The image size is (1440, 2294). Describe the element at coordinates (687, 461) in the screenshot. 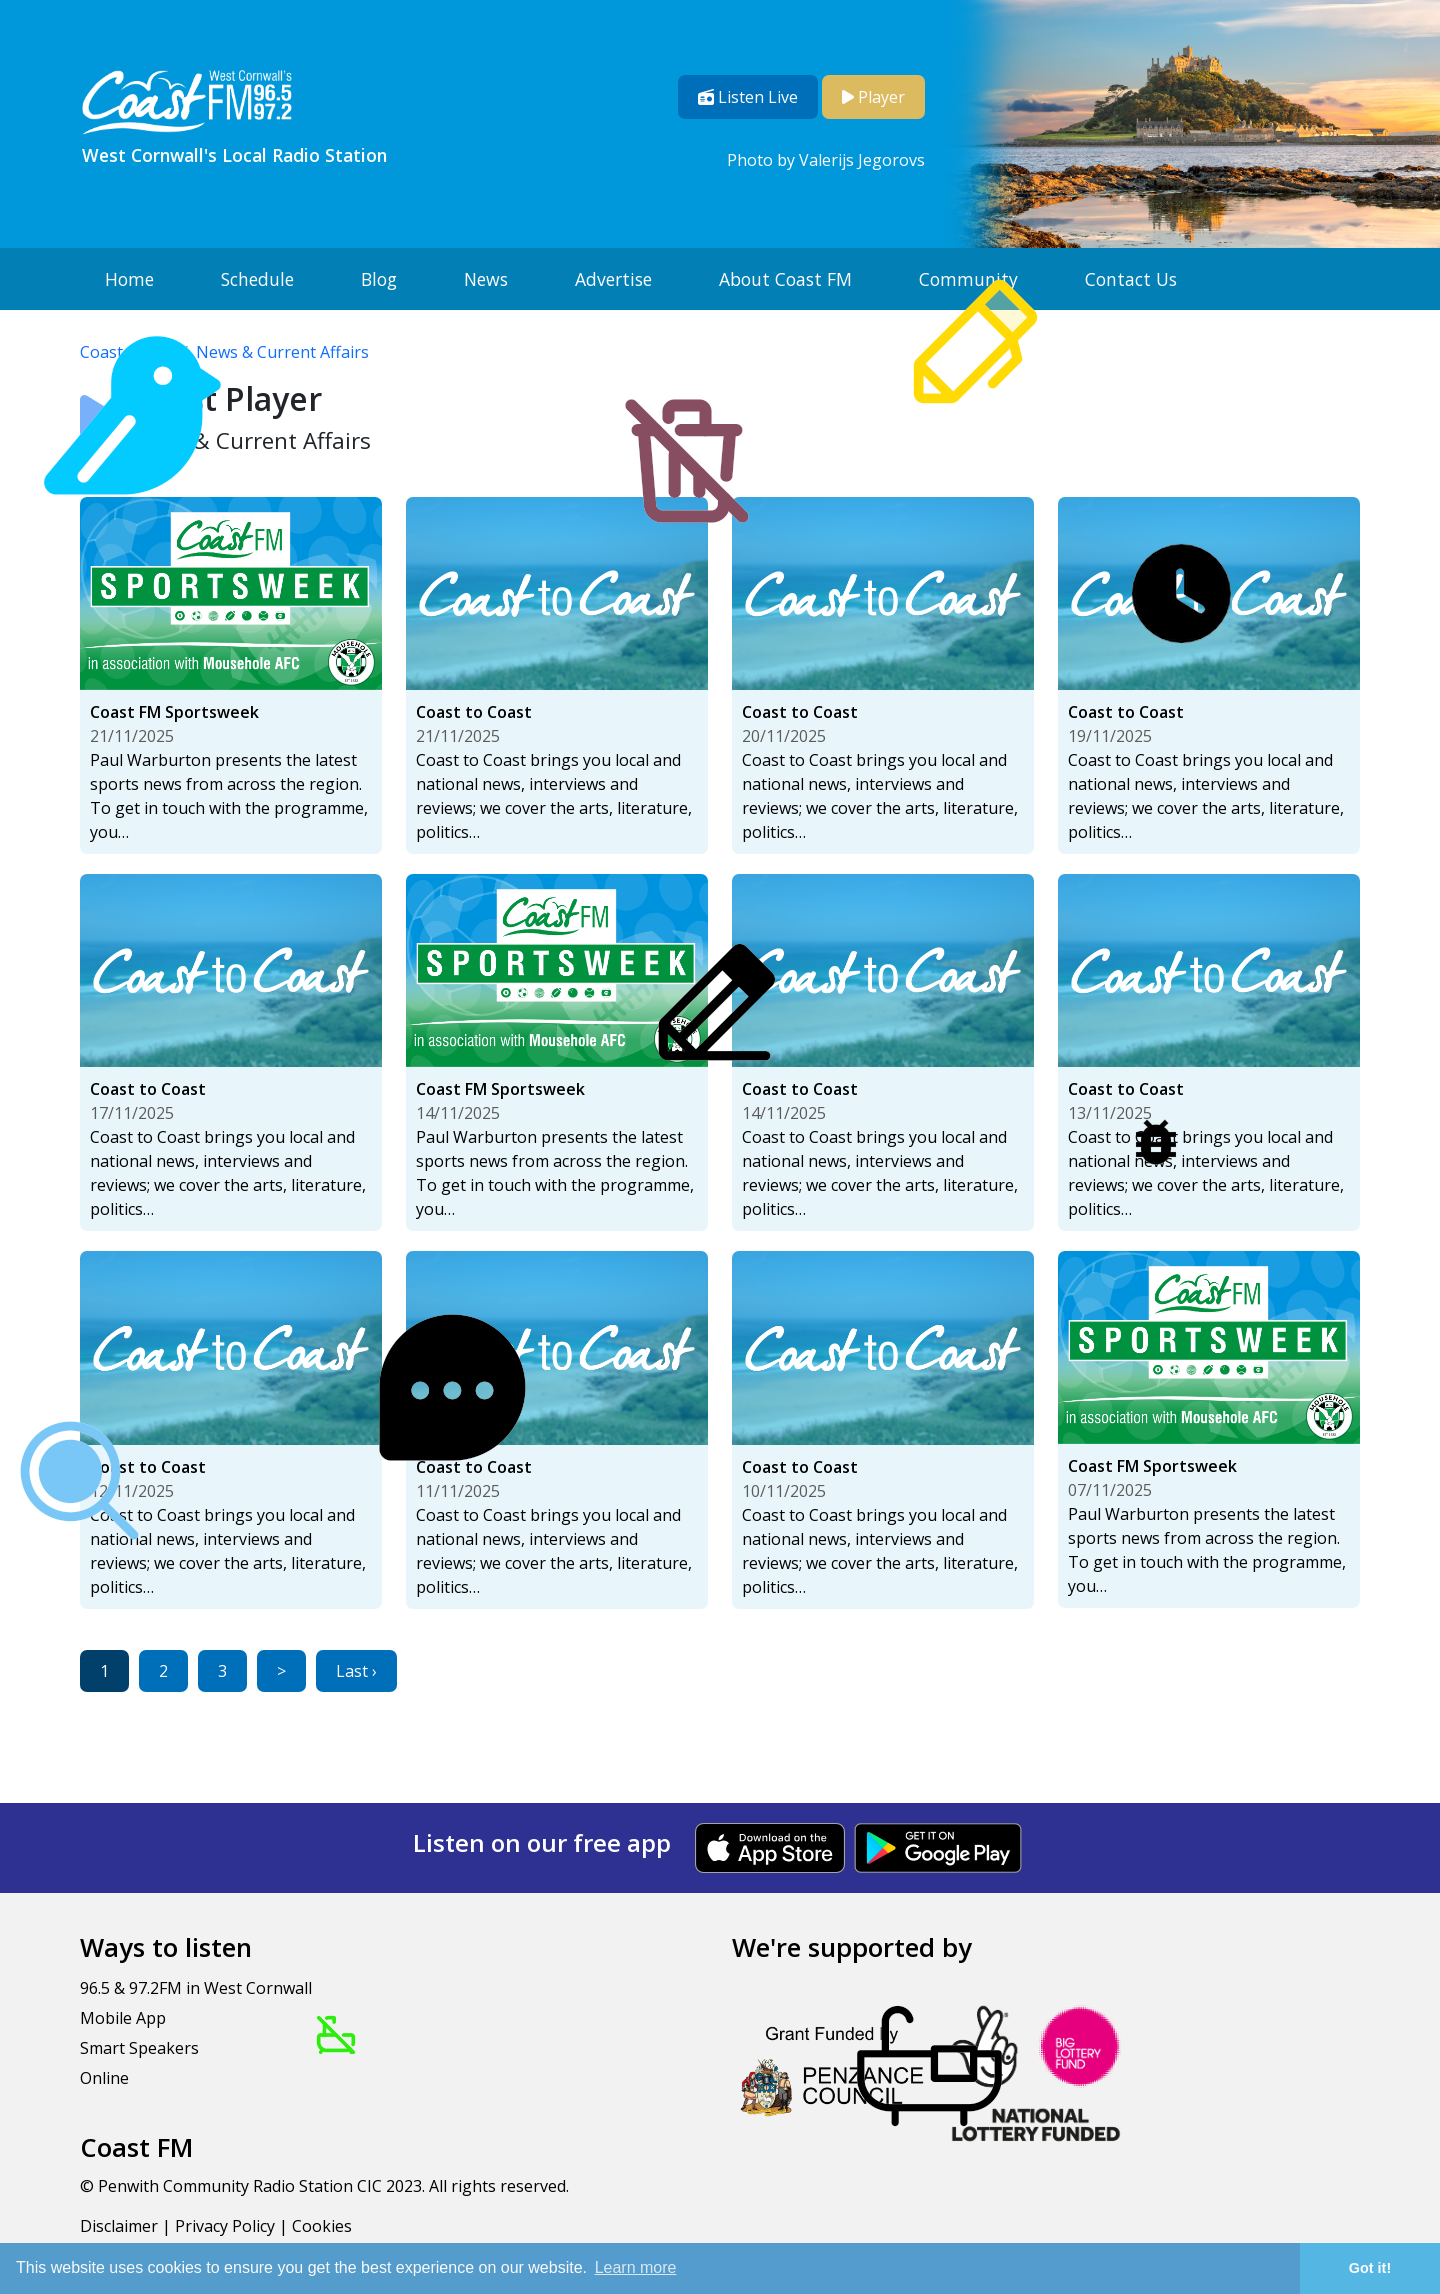

I see `delete function is disabled or unavailable` at that location.